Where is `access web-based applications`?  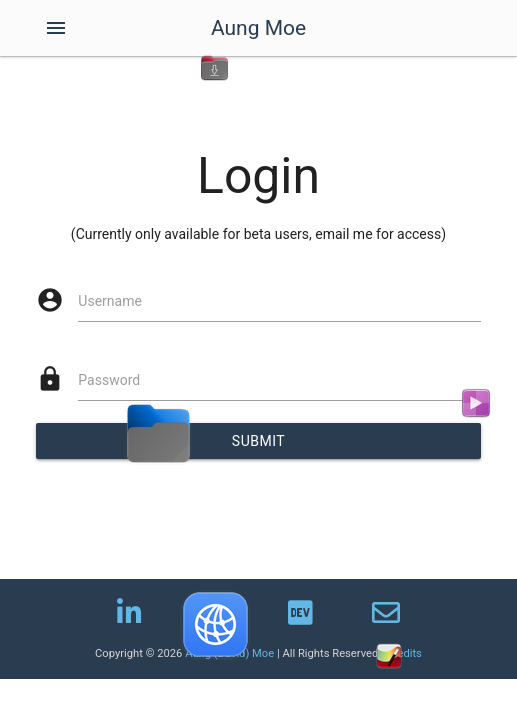 access web-based applications is located at coordinates (215, 624).